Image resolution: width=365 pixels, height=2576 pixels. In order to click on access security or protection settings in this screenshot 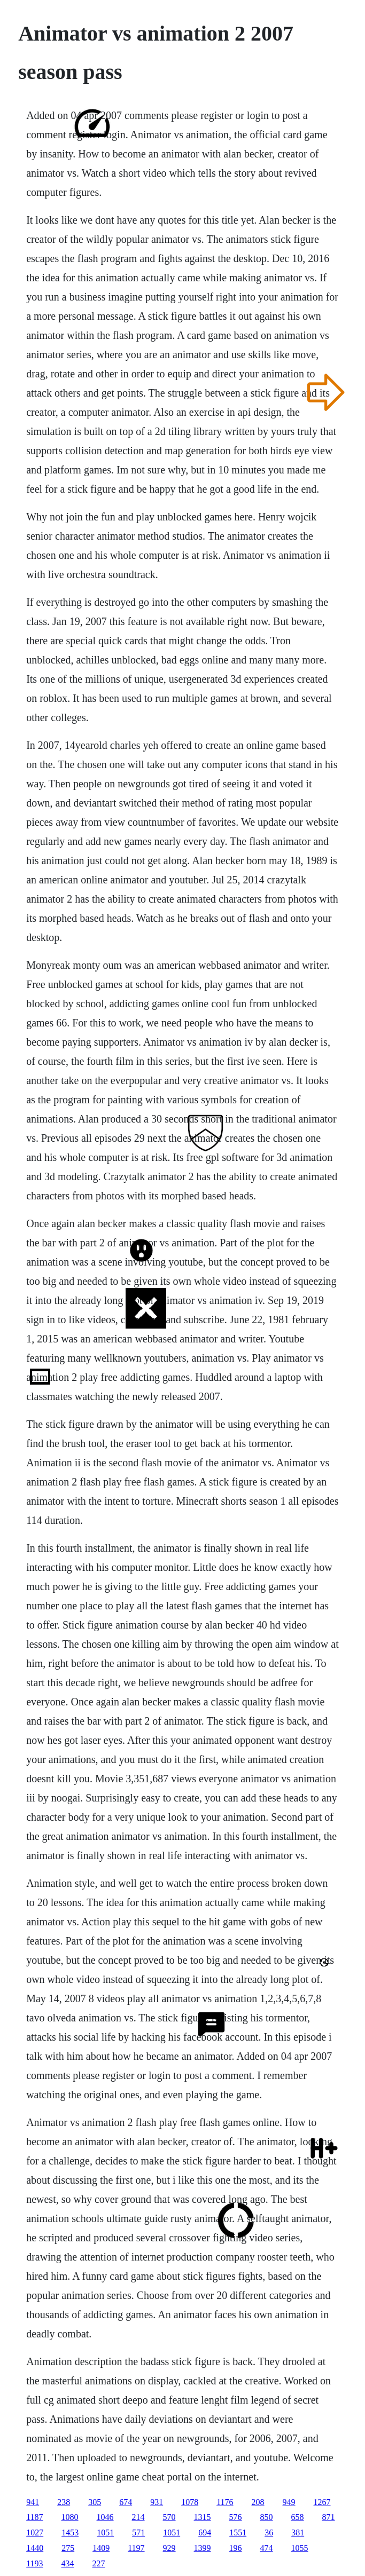, I will do `click(205, 1131)`.